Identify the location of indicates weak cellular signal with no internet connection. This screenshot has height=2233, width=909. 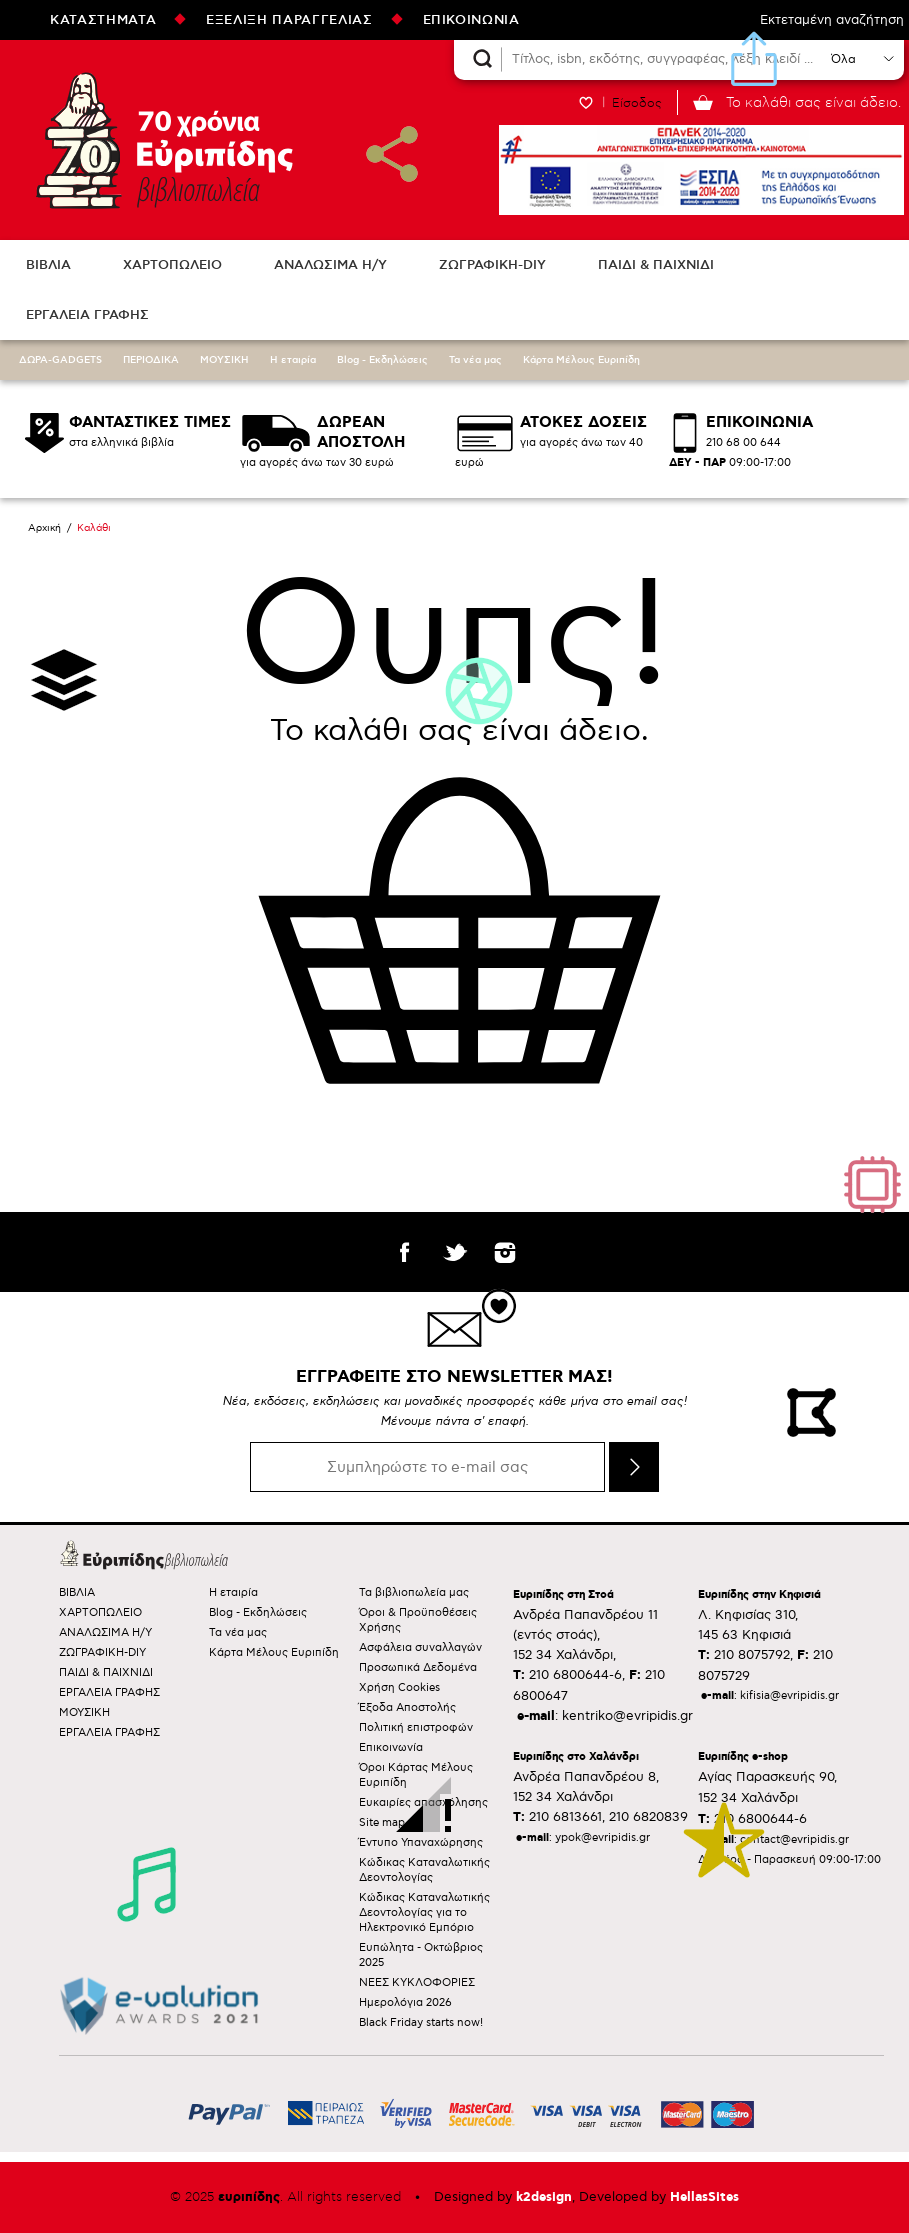
(423, 1804).